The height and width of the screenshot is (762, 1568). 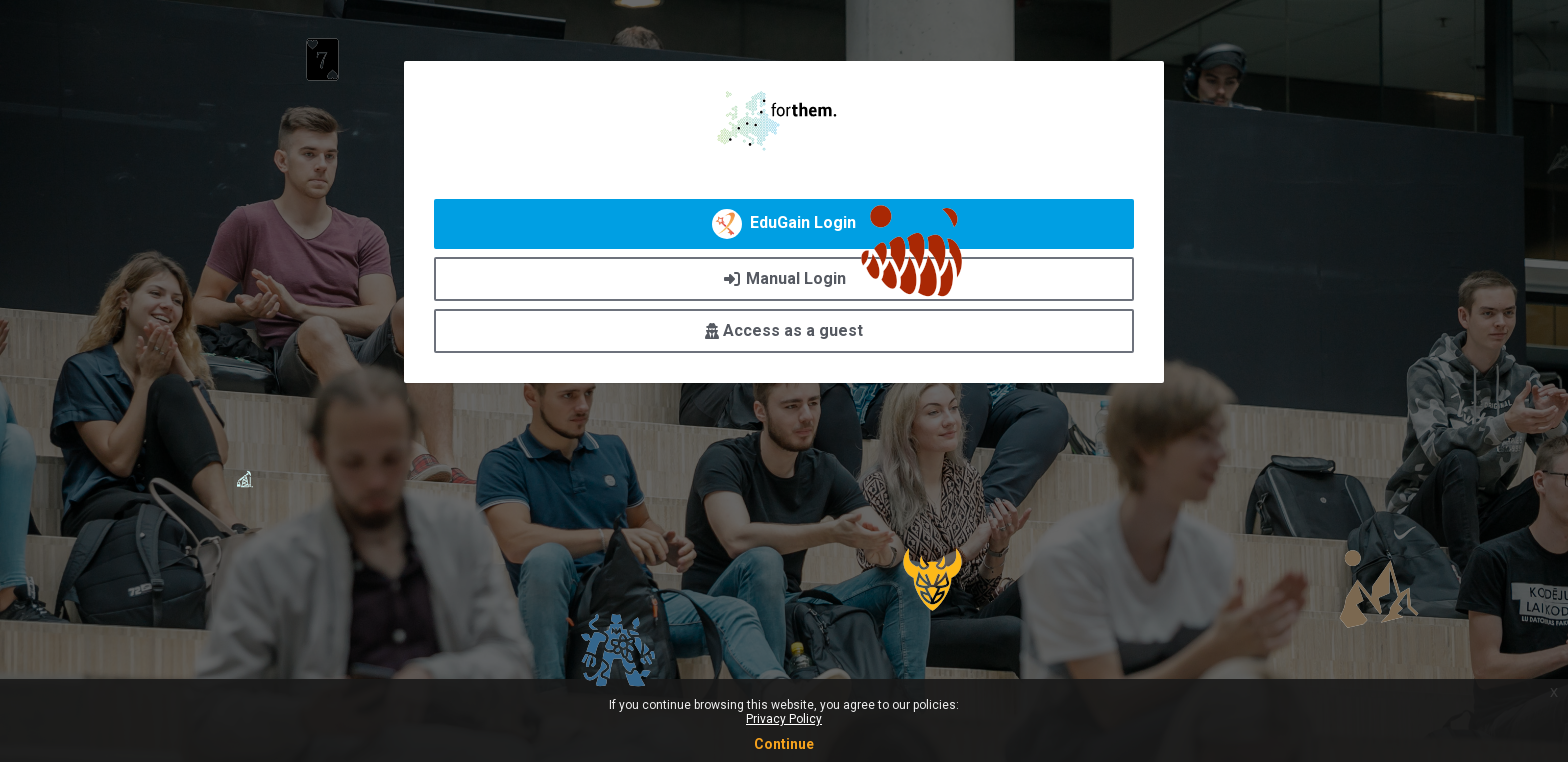 What do you see at coordinates (932, 579) in the screenshot?
I see `select a villain or antagonist character` at bounding box center [932, 579].